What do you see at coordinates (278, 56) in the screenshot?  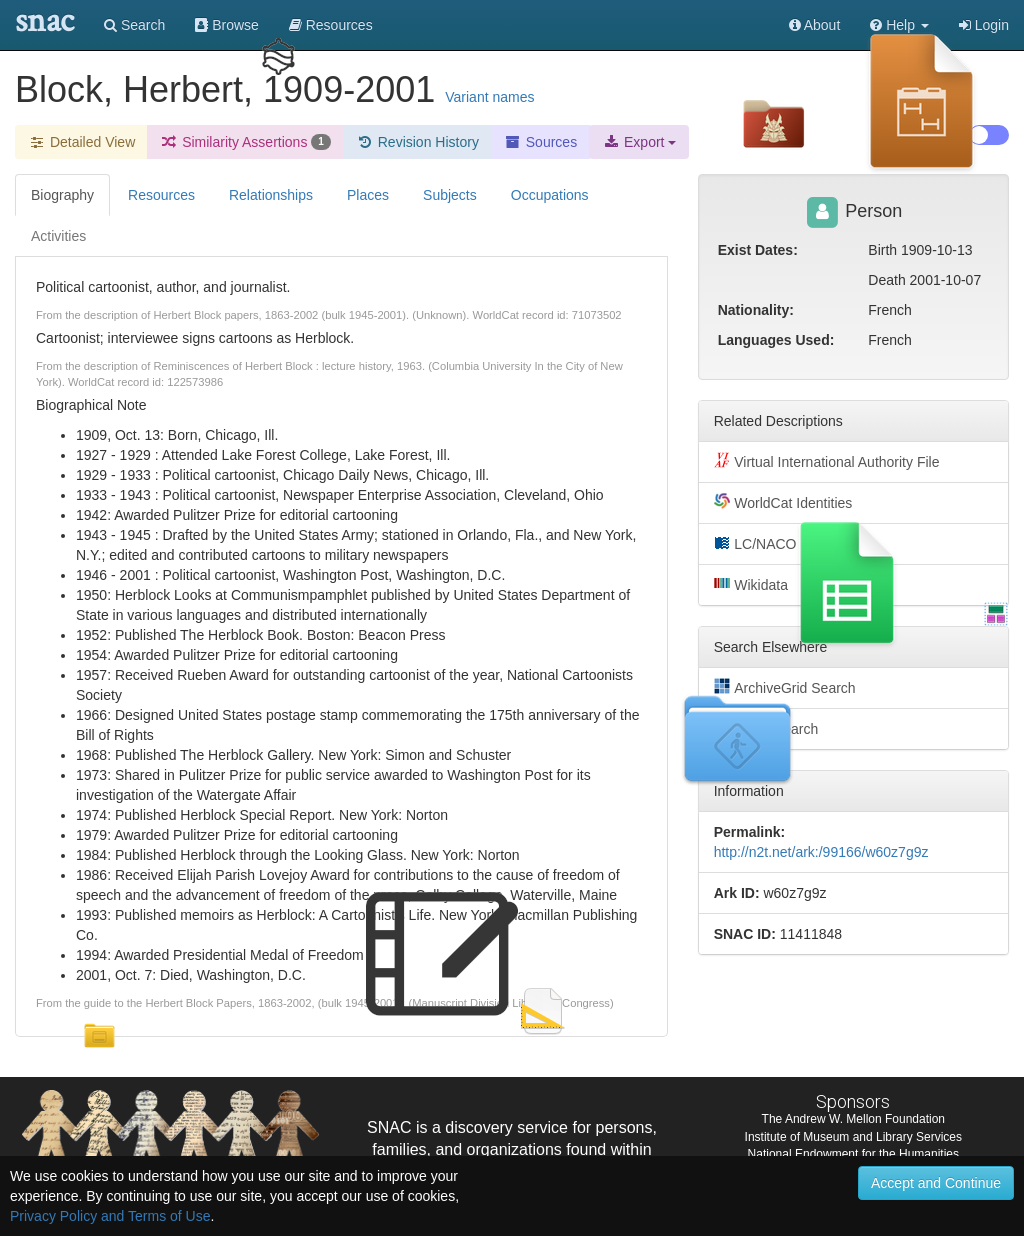 I see `launch minesweeper game` at bounding box center [278, 56].